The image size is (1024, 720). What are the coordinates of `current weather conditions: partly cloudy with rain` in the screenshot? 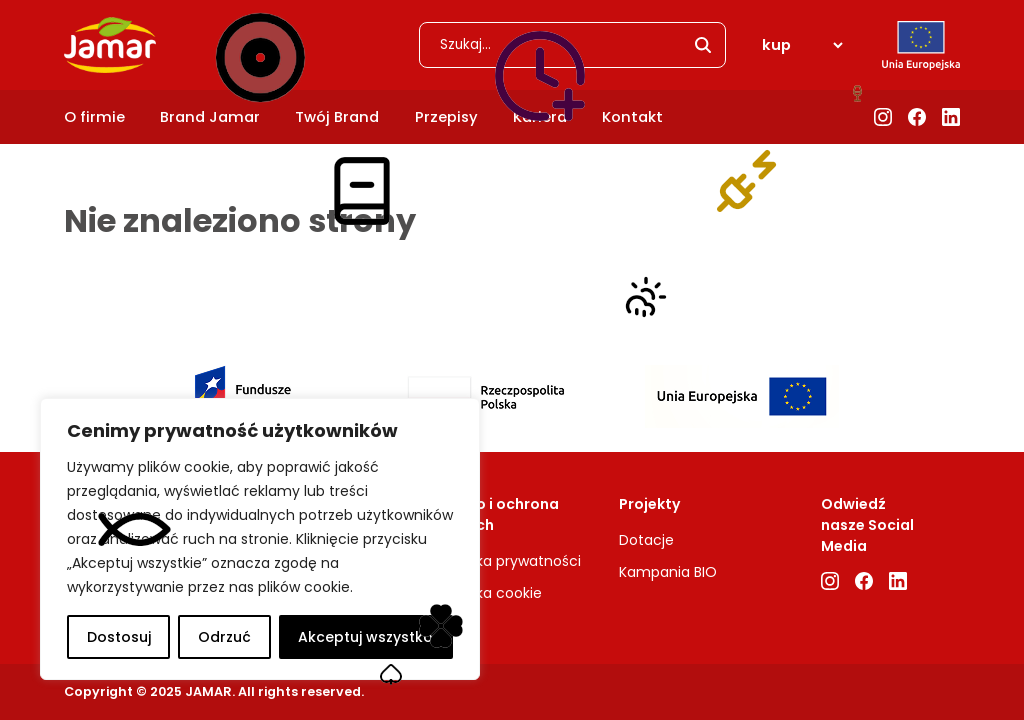 It's located at (646, 297).